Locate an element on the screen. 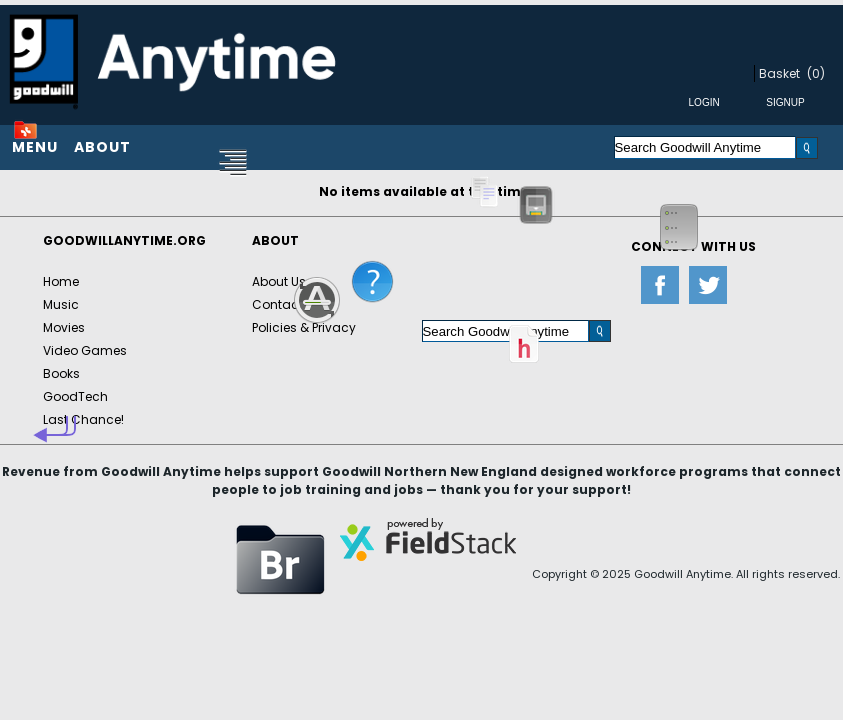 This screenshot has height=720, width=843. copy selected item to clipboard is located at coordinates (484, 191).